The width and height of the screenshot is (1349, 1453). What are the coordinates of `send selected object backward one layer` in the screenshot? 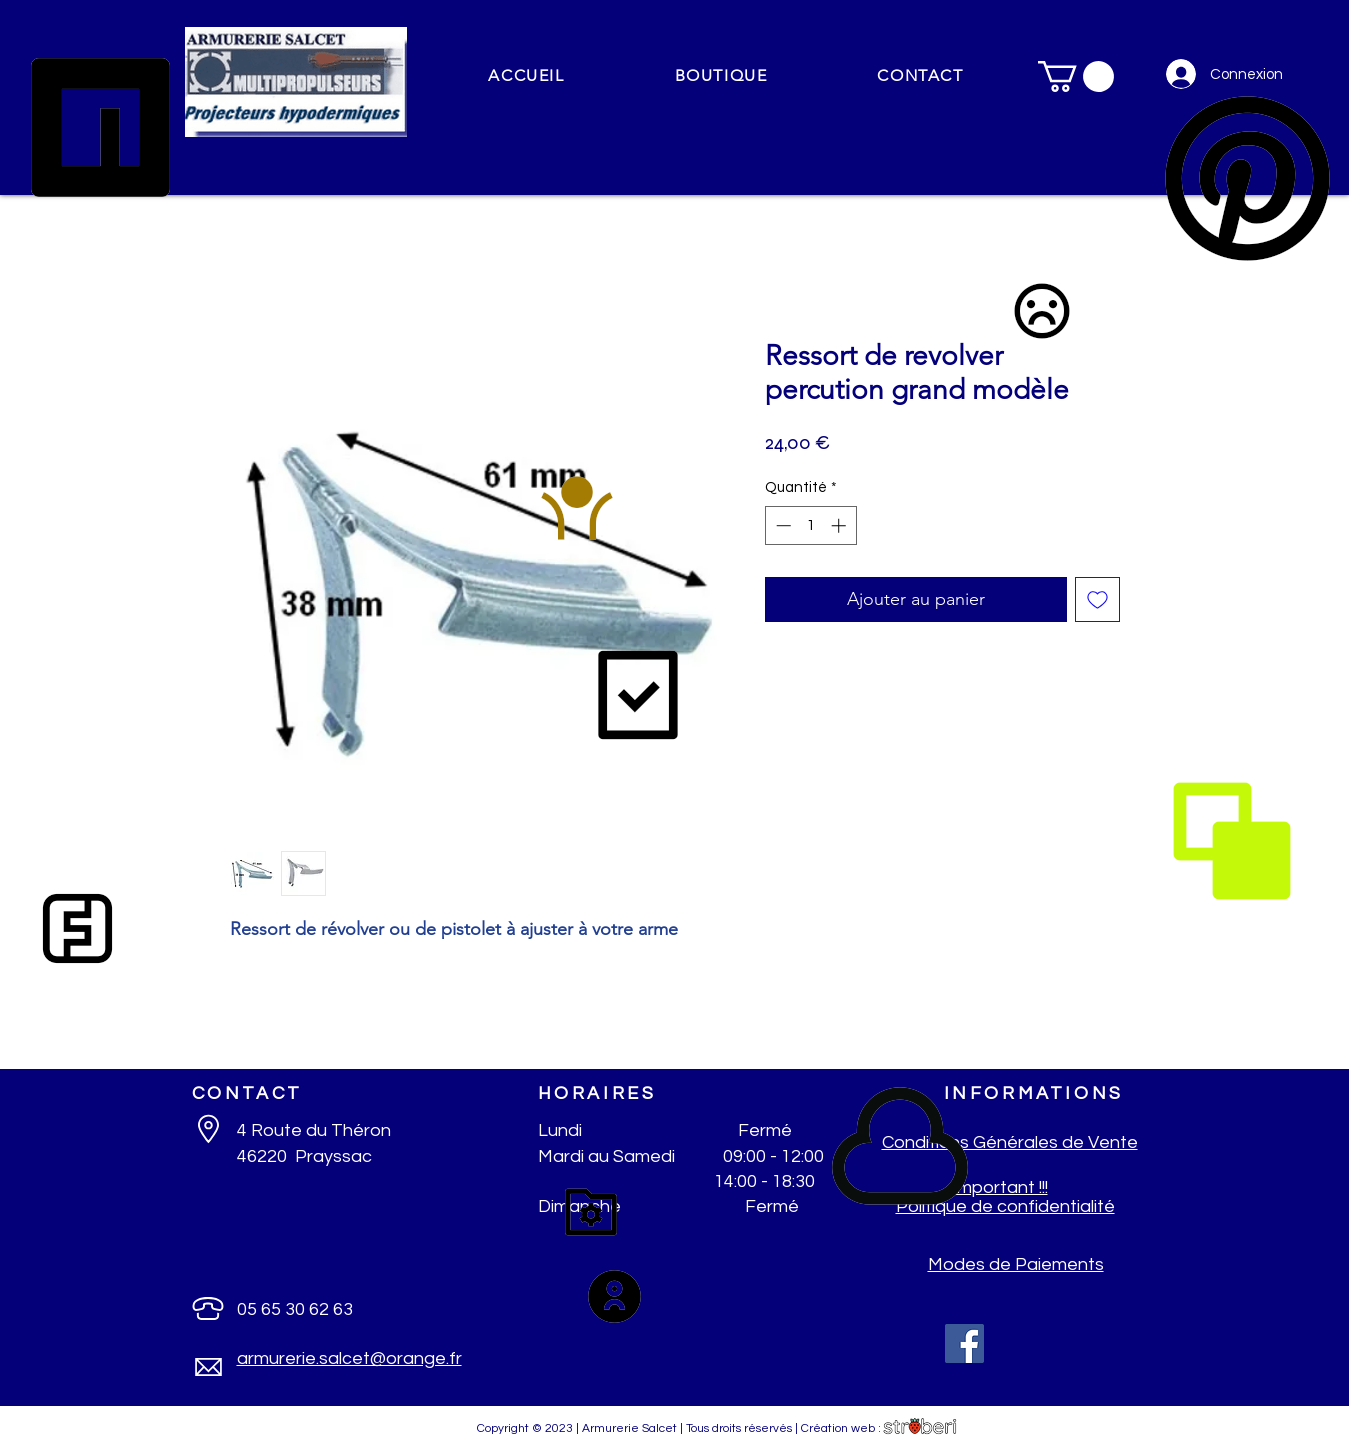 It's located at (1232, 841).